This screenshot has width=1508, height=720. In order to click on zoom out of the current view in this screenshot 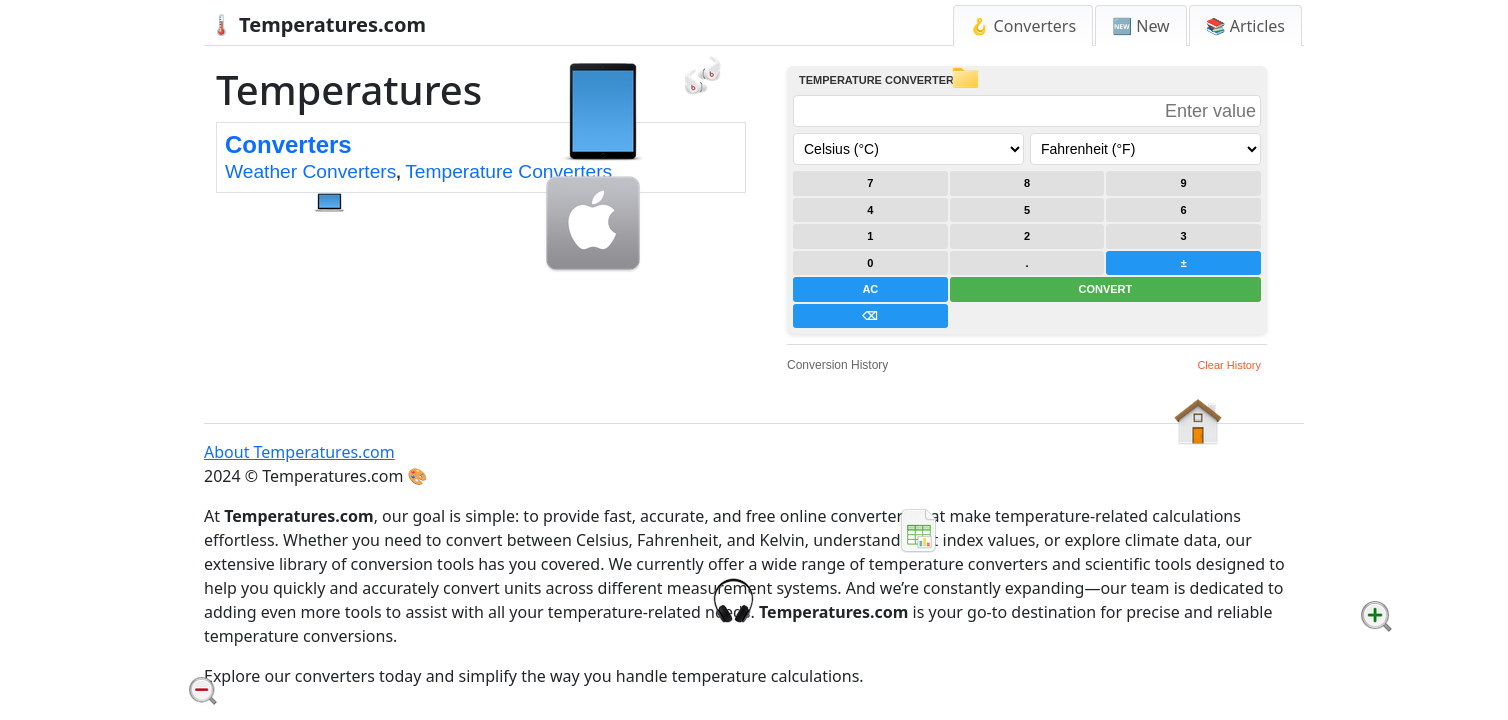, I will do `click(203, 691)`.